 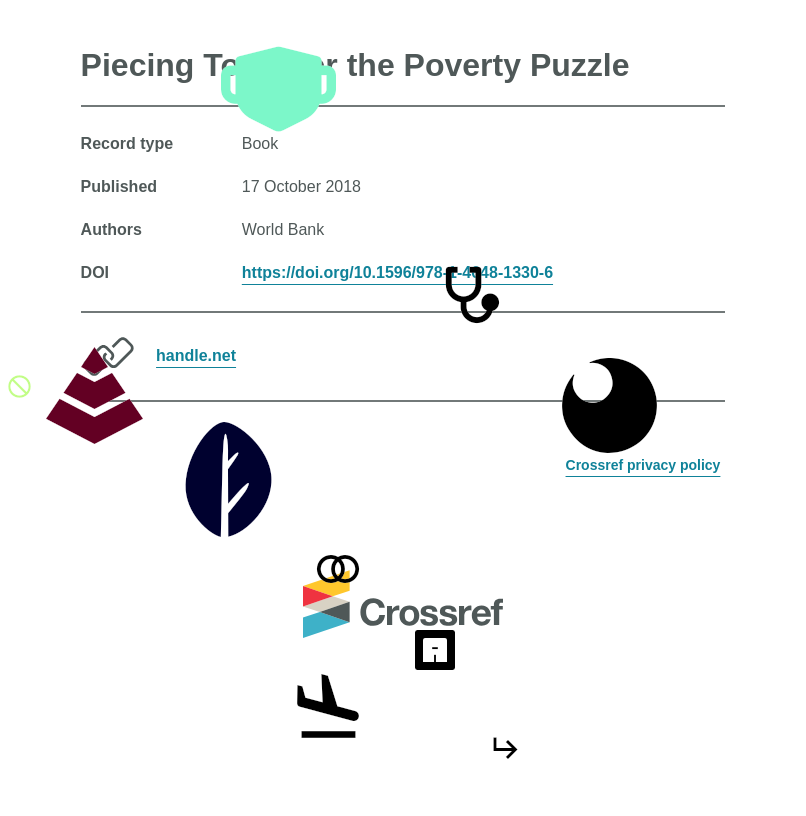 What do you see at coordinates (94, 395) in the screenshot?
I see `red app logo` at bounding box center [94, 395].